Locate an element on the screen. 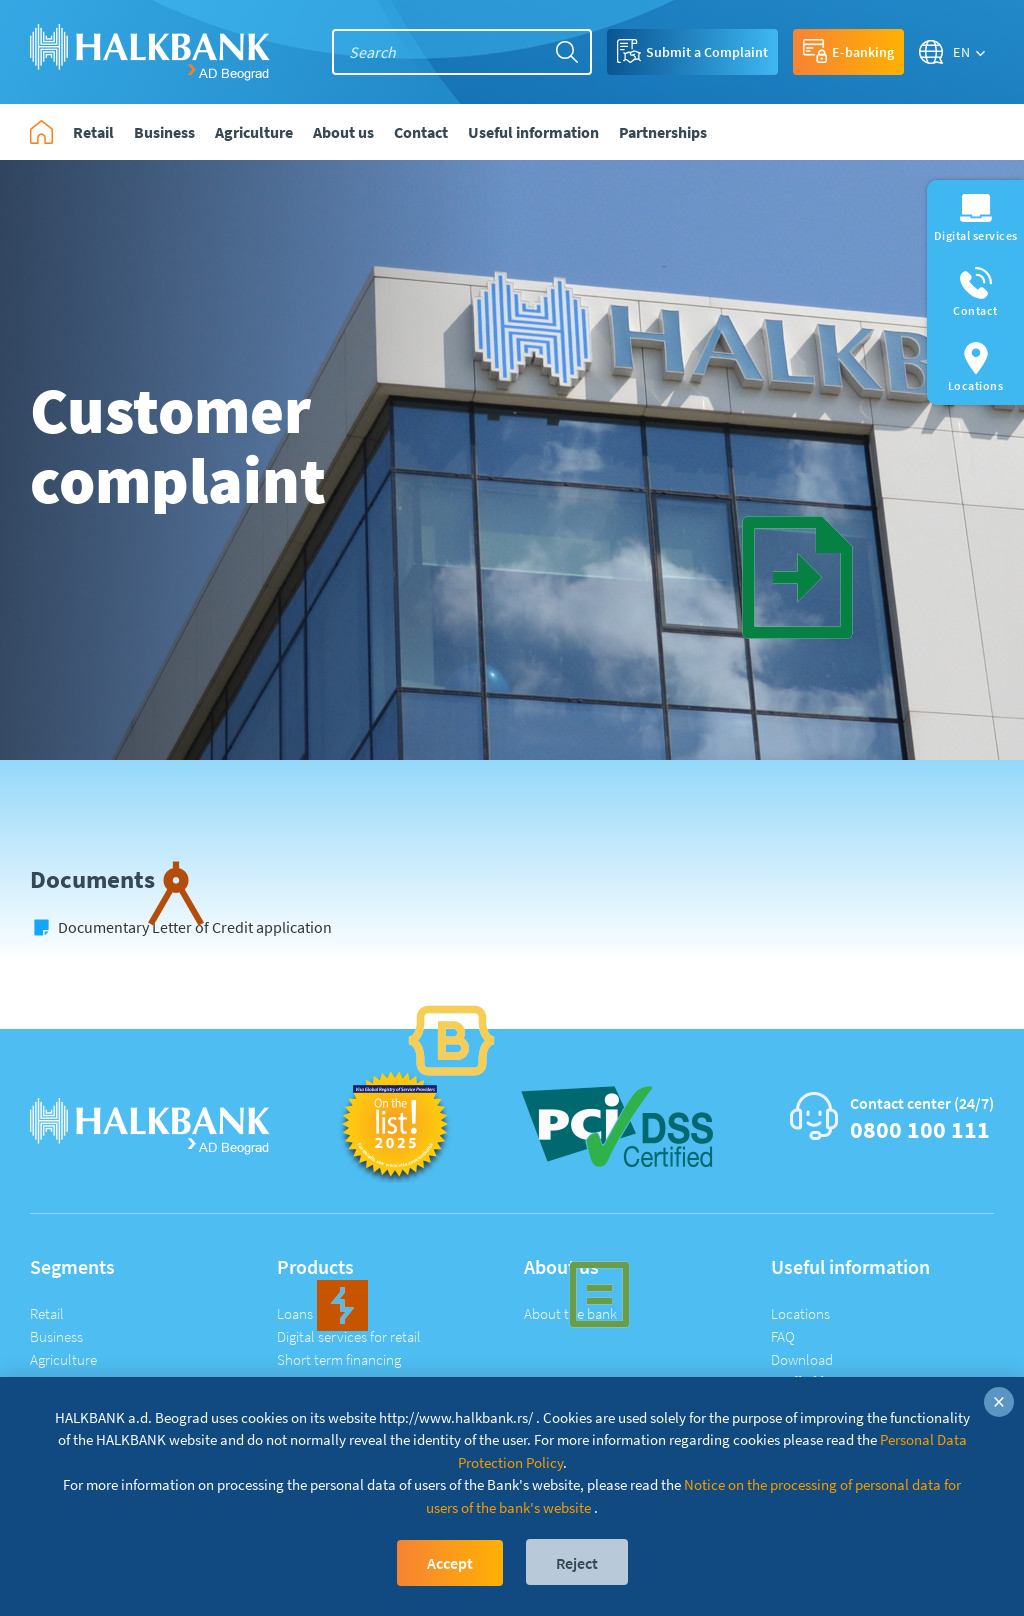  access drawing or design tools is located at coordinates (176, 893).